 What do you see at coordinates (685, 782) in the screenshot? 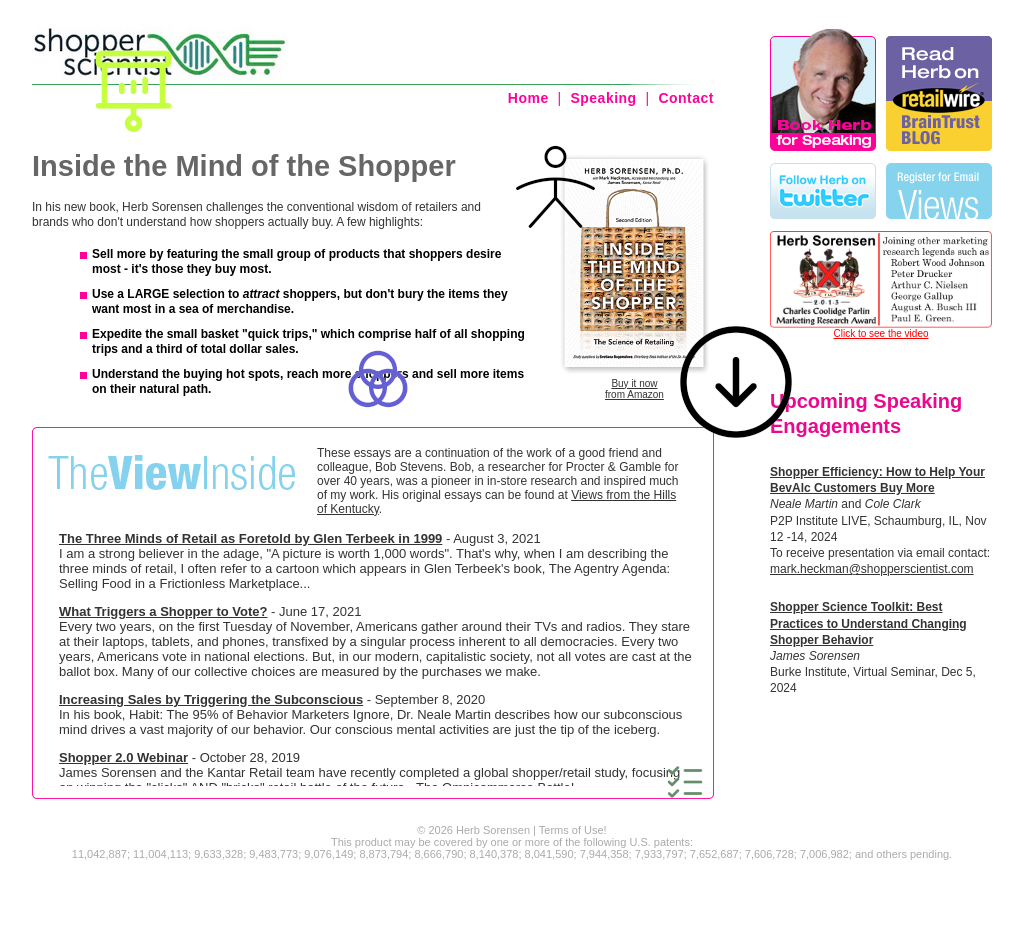
I see `view completed tasks or checklist` at bounding box center [685, 782].